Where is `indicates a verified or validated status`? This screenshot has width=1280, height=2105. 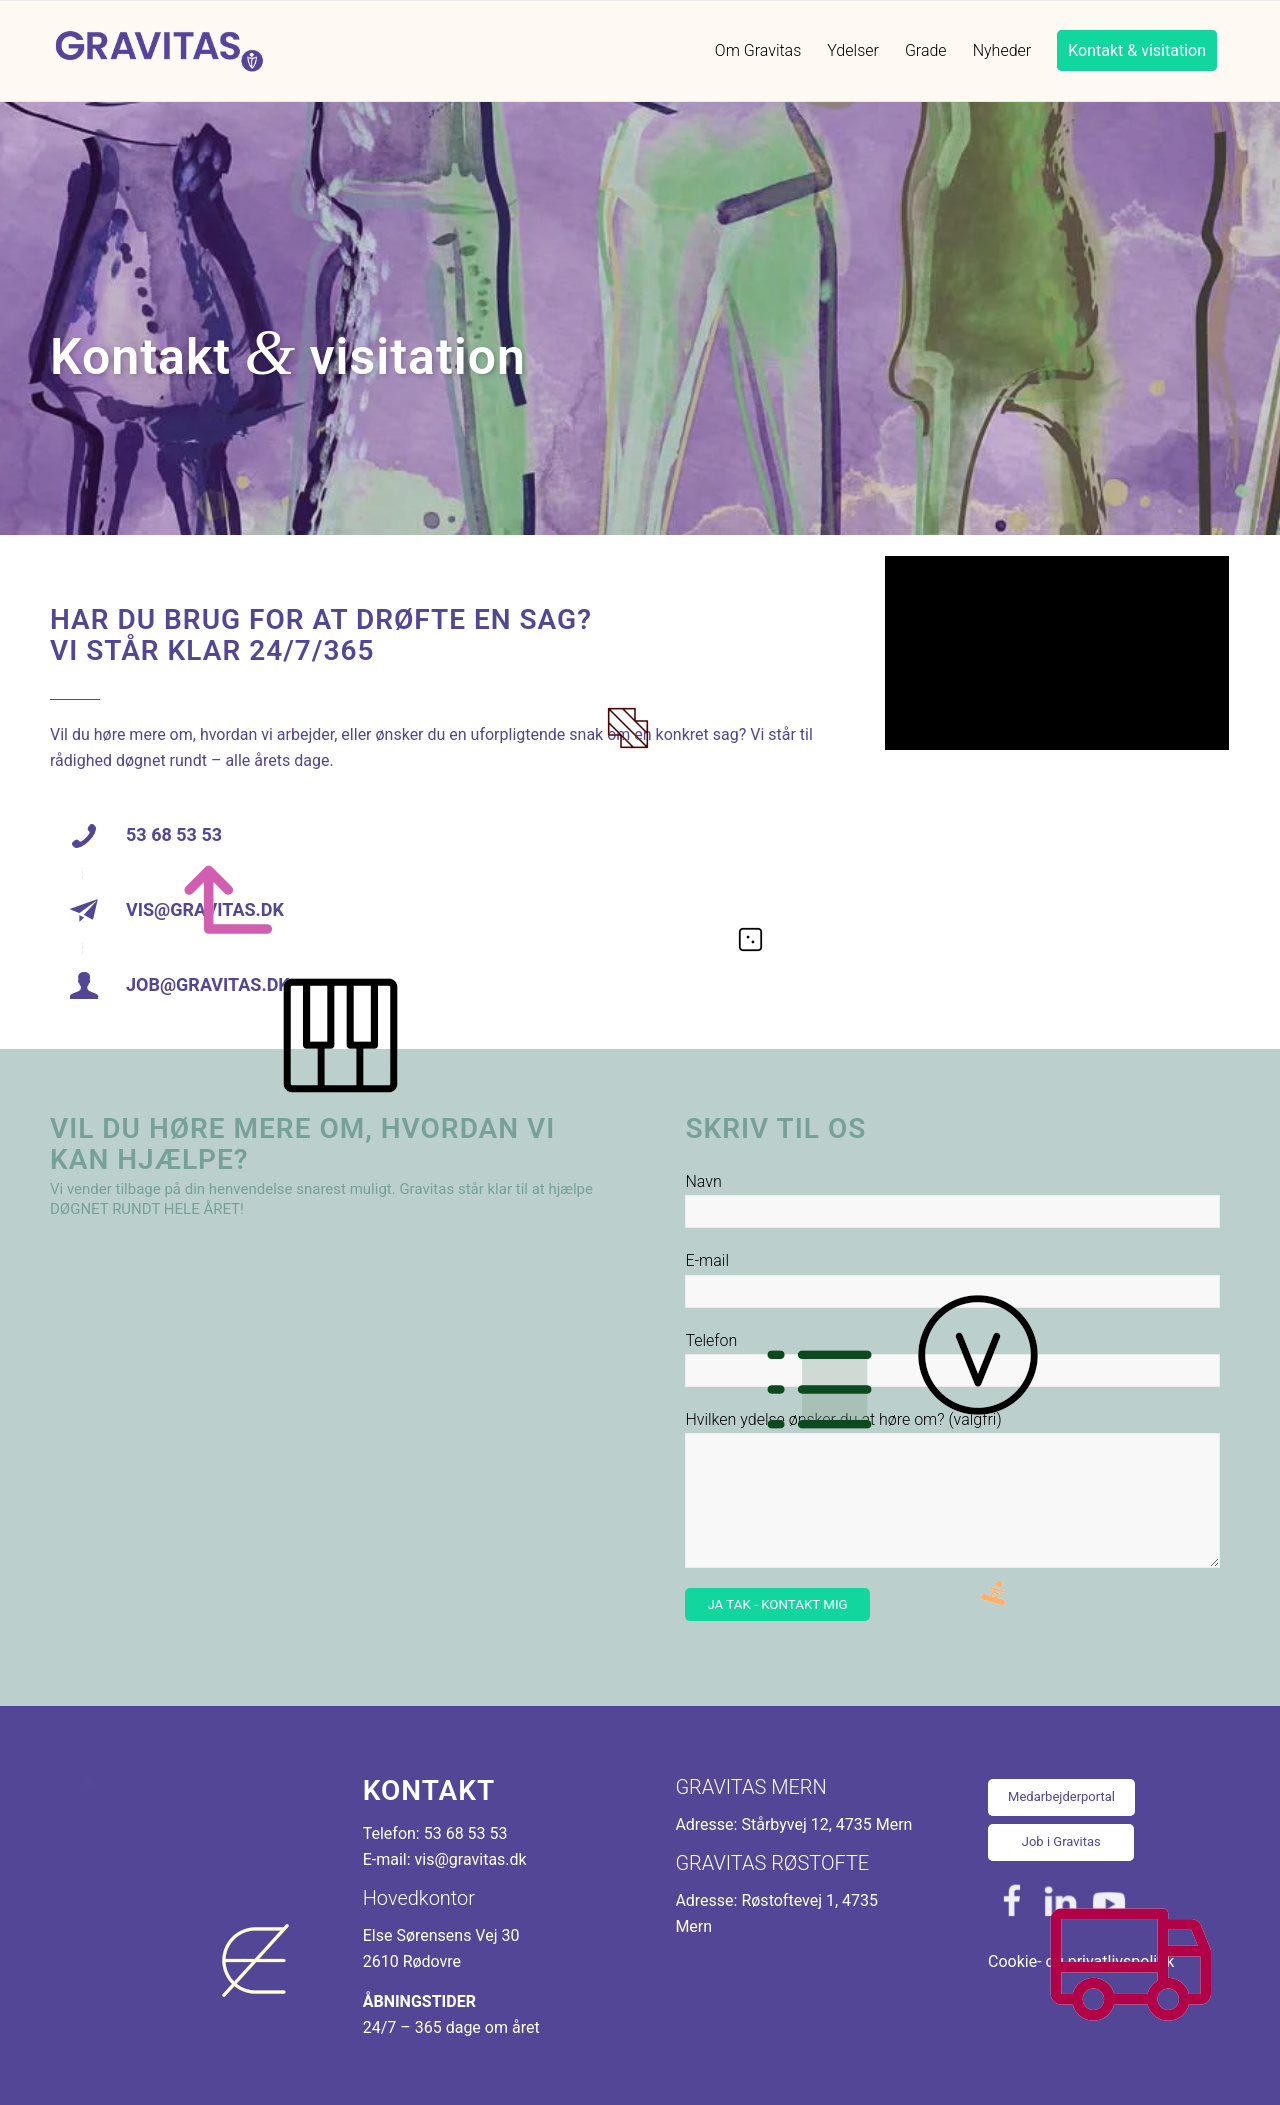 indicates a verified or validated status is located at coordinates (978, 1355).